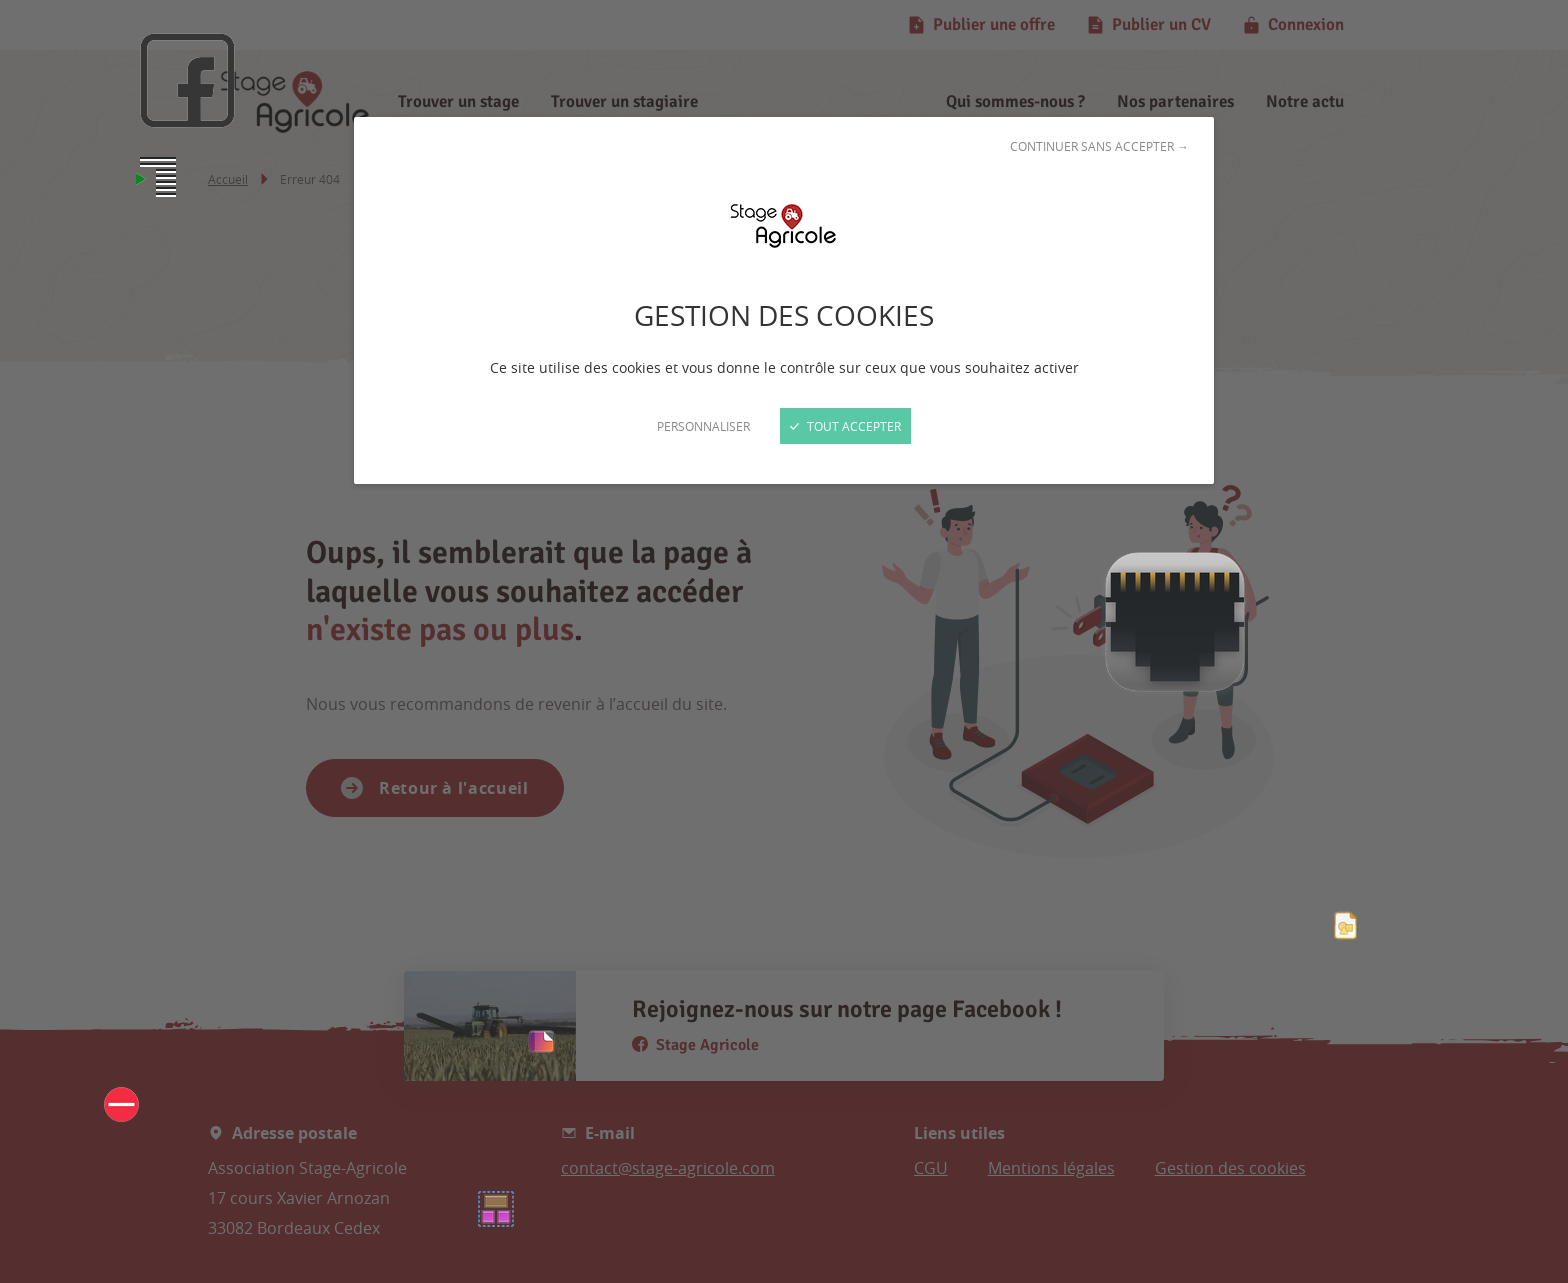  What do you see at coordinates (496, 1209) in the screenshot?
I see `select all items in the current view` at bounding box center [496, 1209].